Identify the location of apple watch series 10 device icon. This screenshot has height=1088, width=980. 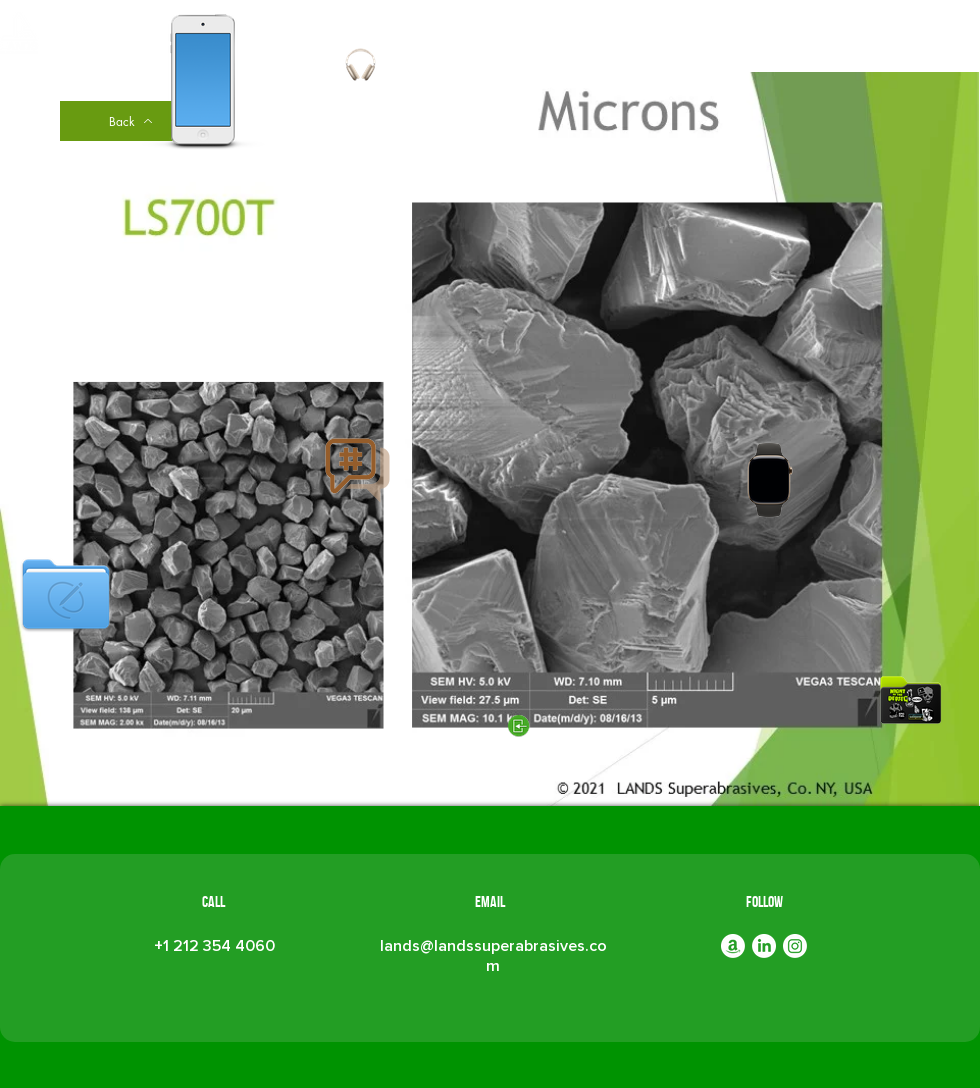
(769, 480).